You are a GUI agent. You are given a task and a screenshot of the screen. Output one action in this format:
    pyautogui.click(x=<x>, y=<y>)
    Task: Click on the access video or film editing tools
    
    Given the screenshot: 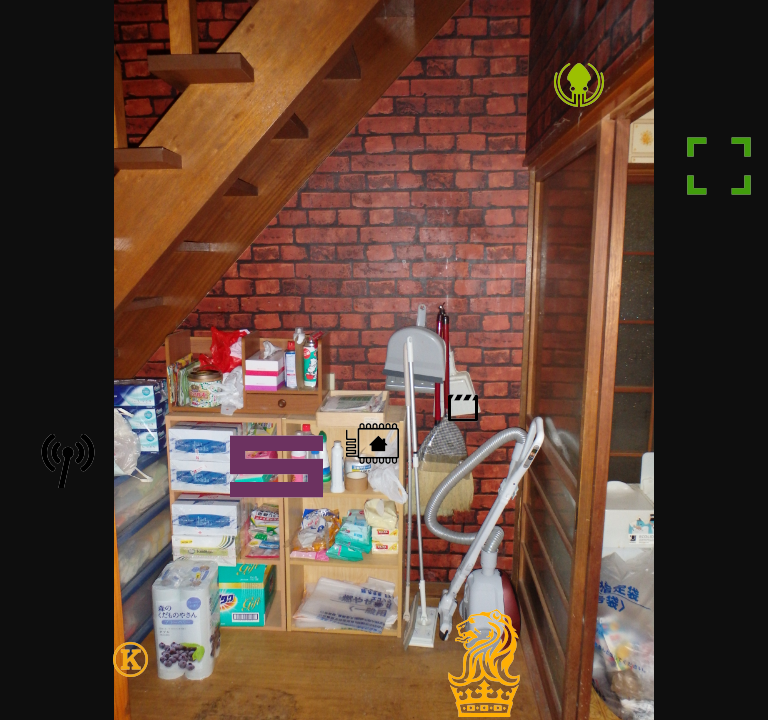 What is the action you would take?
    pyautogui.click(x=463, y=408)
    